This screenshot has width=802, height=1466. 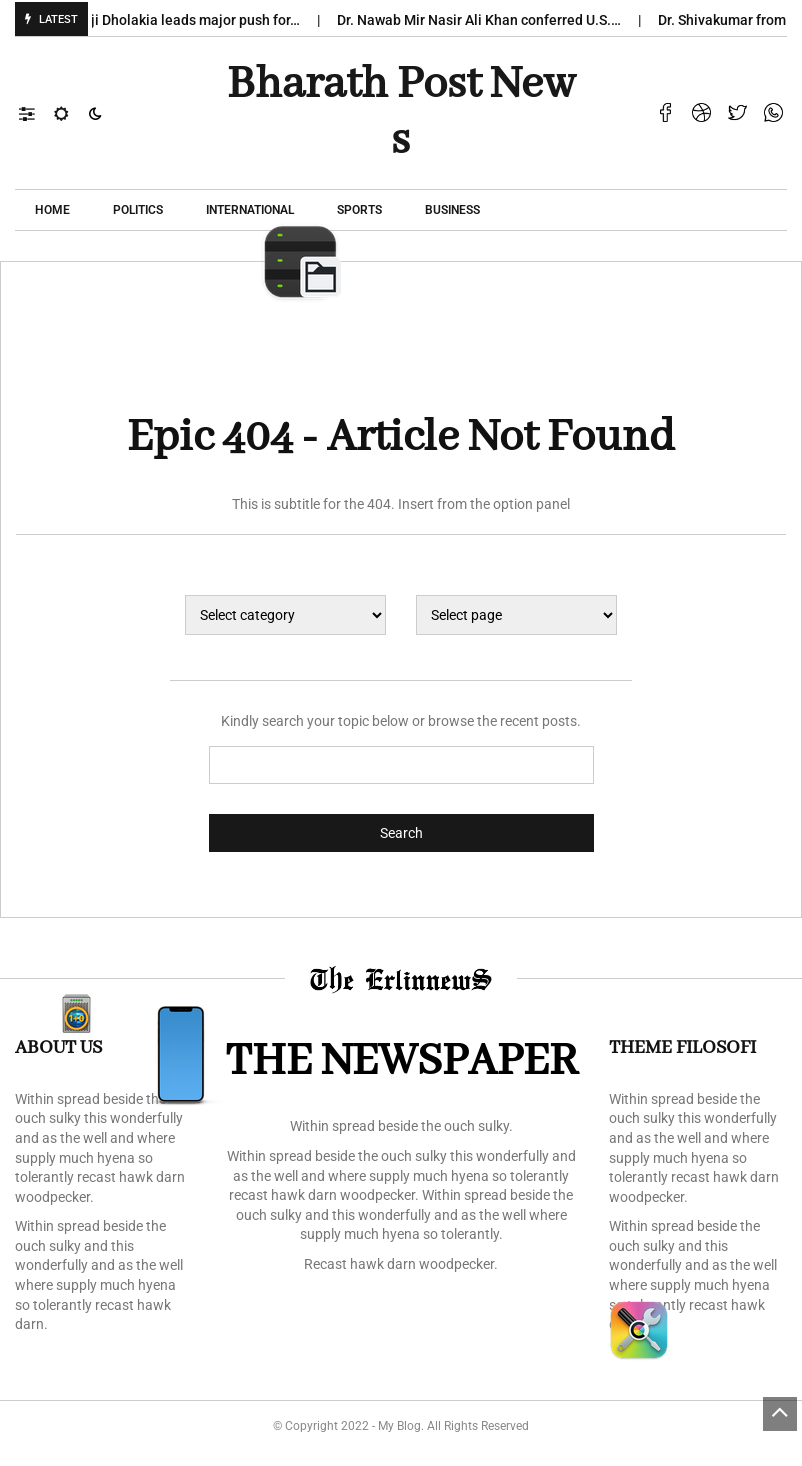 What do you see at coordinates (181, 1056) in the screenshot?
I see `iPhone 12 device icon` at bounding box center [181, 1056].